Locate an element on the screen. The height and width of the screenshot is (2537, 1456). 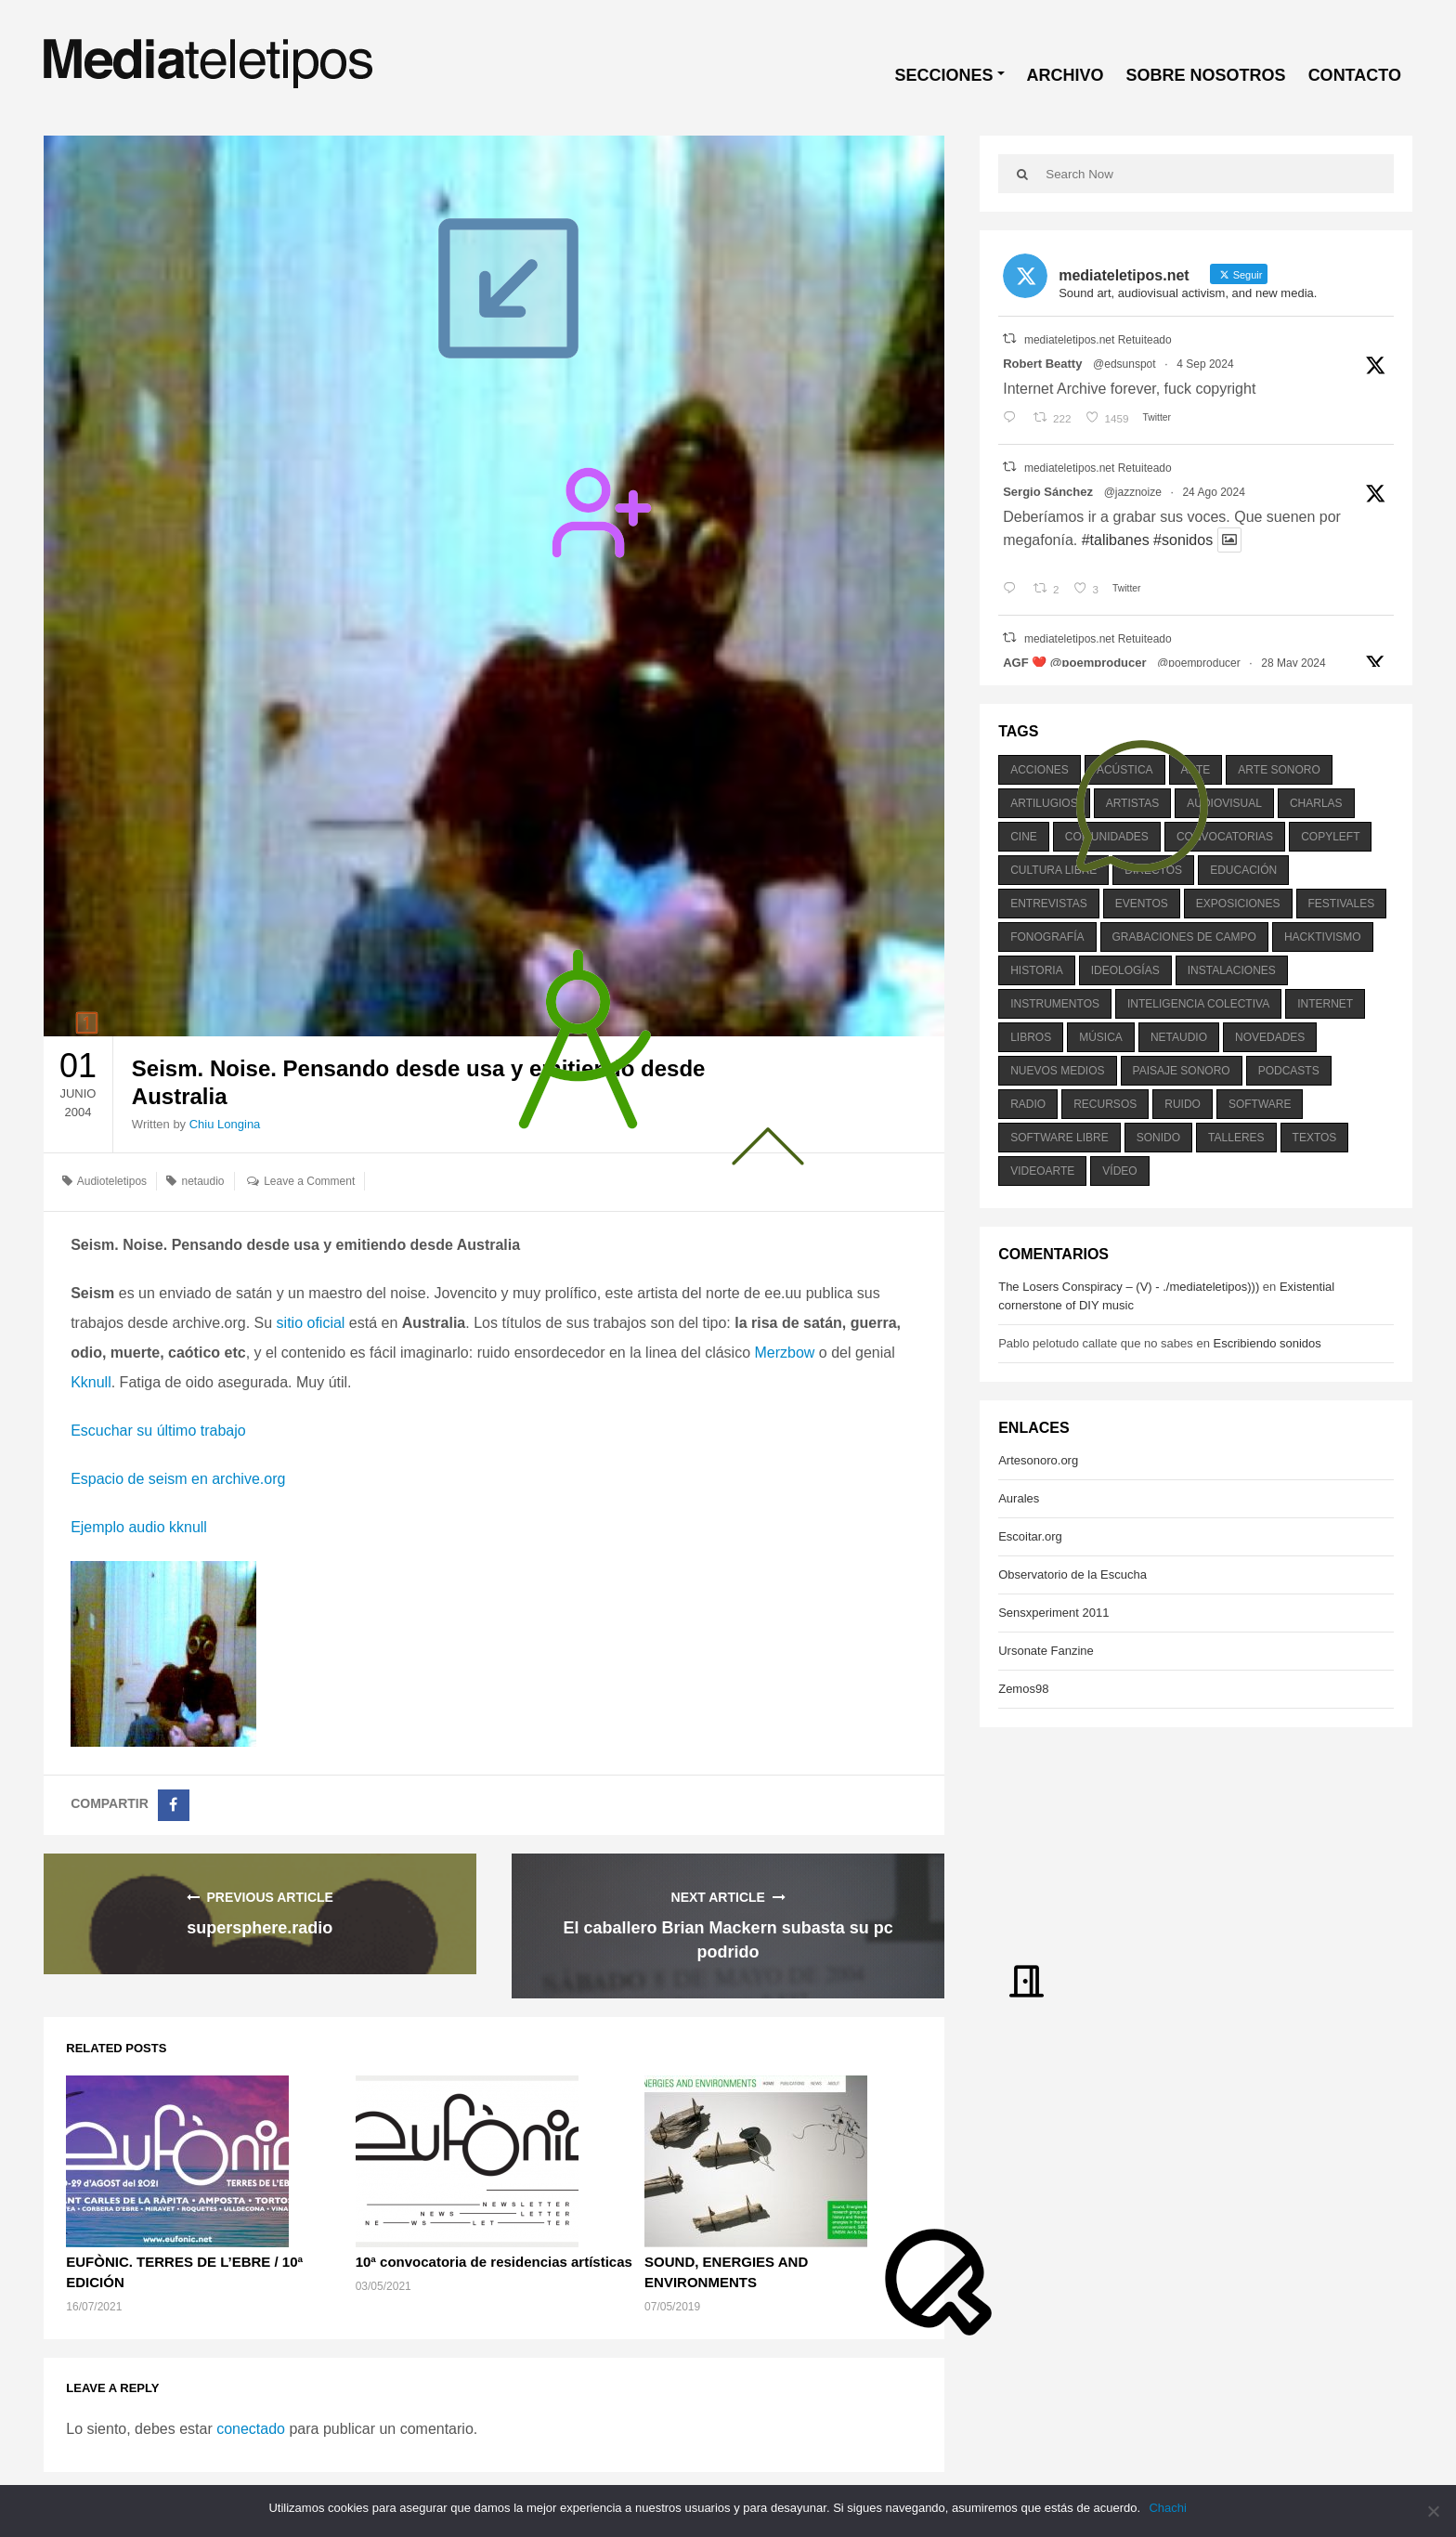
add a new contact or friend is located at coordinates (602, 513).